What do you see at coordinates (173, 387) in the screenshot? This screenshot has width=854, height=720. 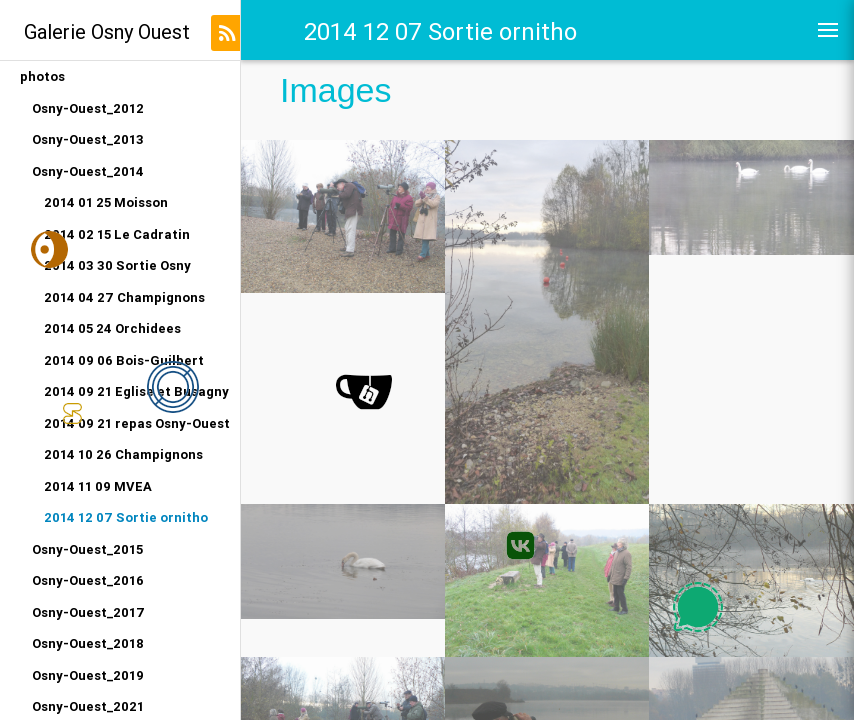 I see `circle company logo` at bounding box center [173, 387].